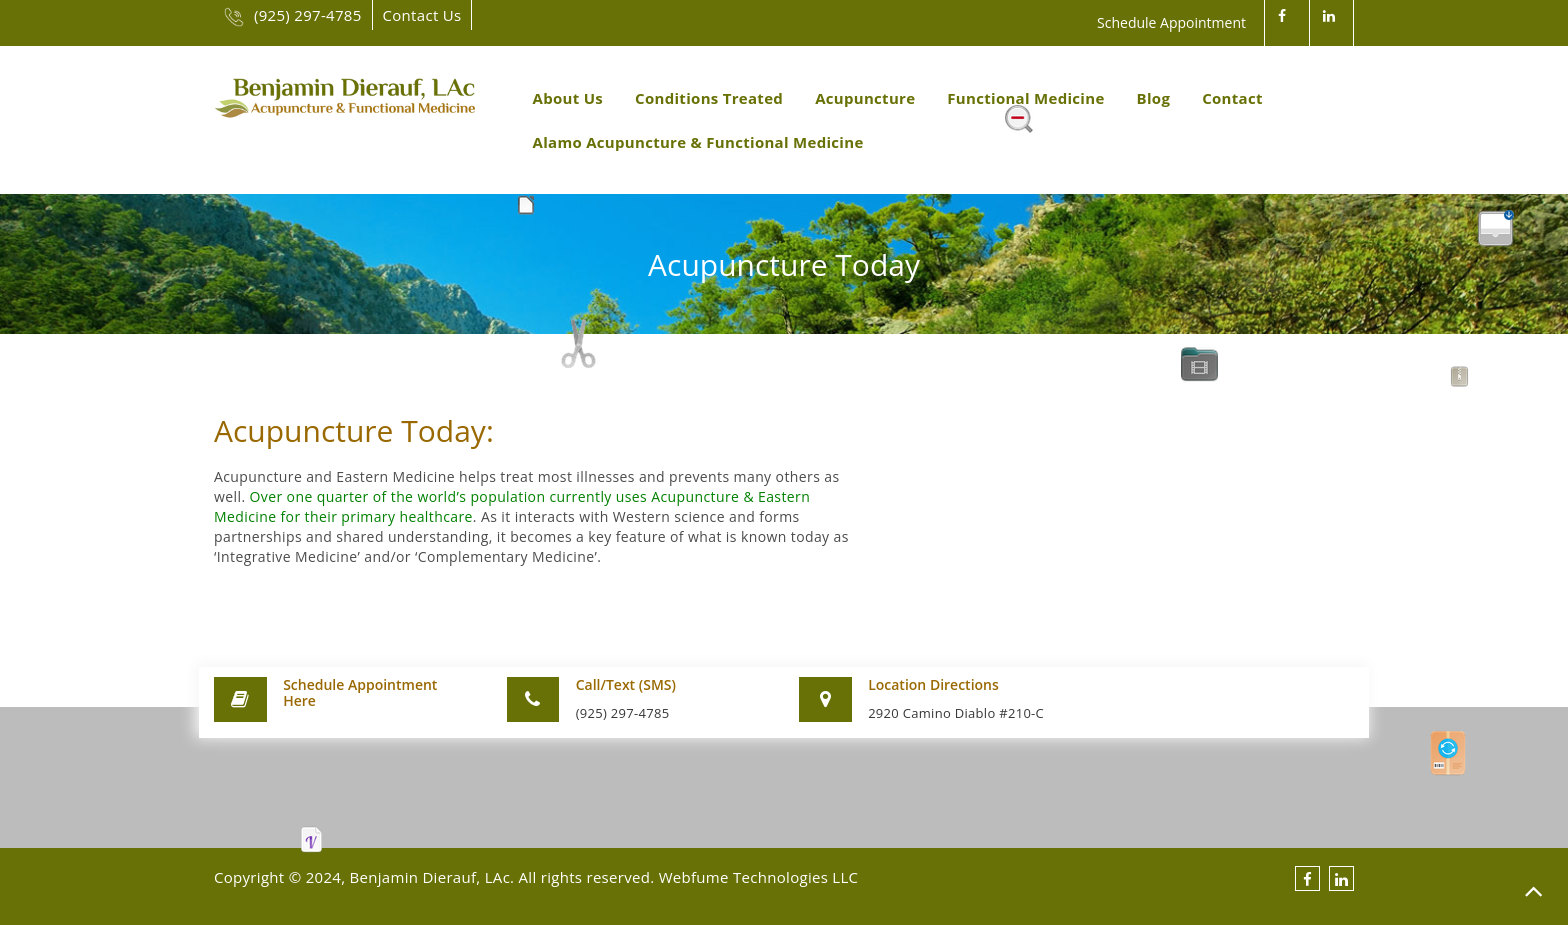 The image size is (1568, 925). Describe the element at coordinates (578, 343) in the screenshot. I see `cut selected content to clipboard` at that location.